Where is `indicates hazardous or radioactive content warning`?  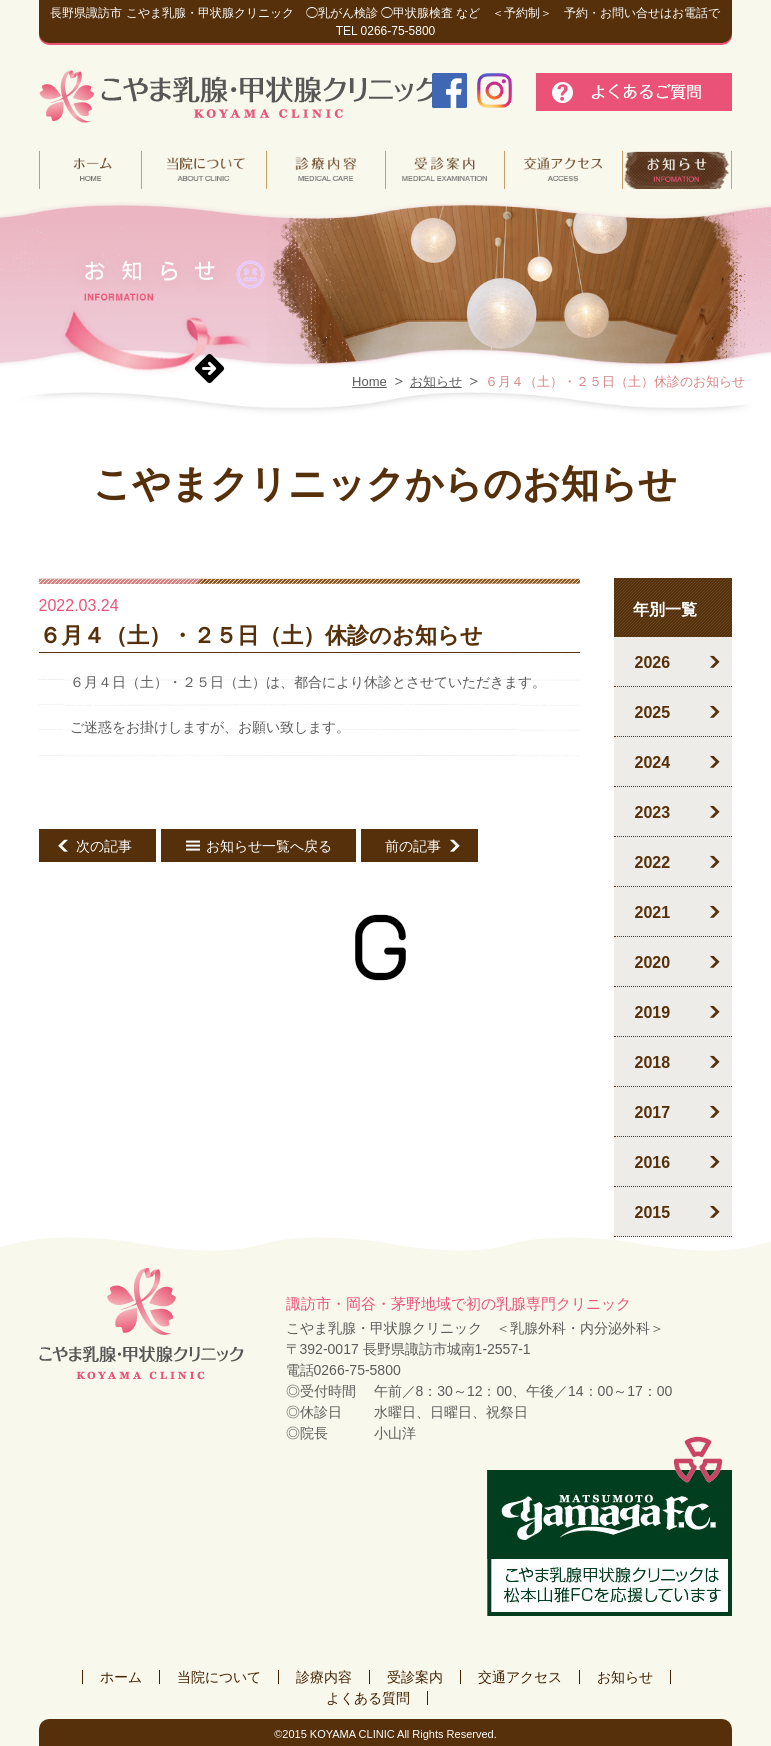 indicates hazardous or radioactive content warning is located at coordinates (698, 1461).